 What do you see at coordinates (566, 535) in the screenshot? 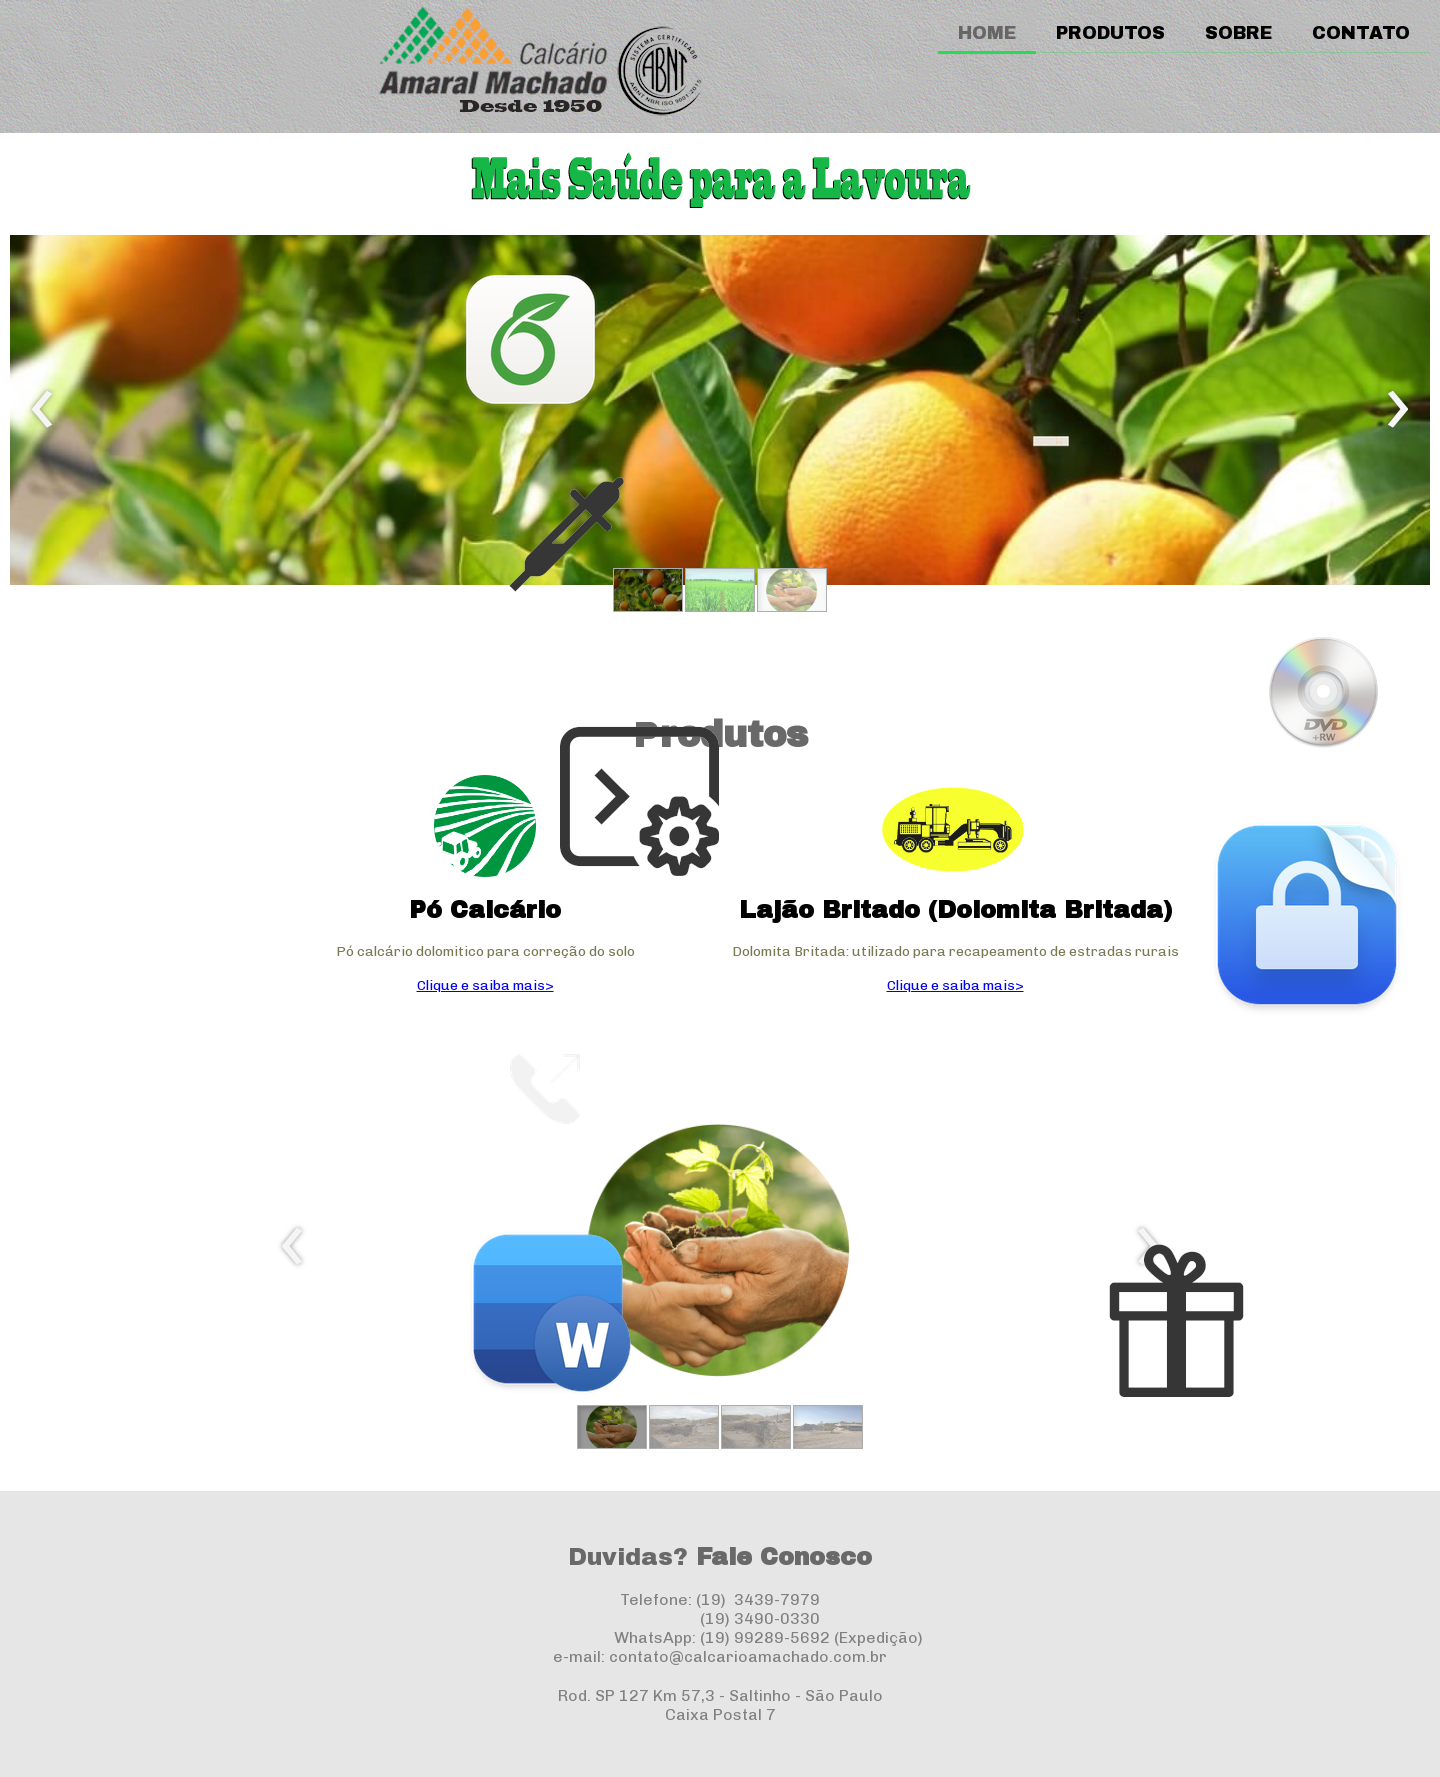
I see `open color picker tool` at bounding box center [566, 535].